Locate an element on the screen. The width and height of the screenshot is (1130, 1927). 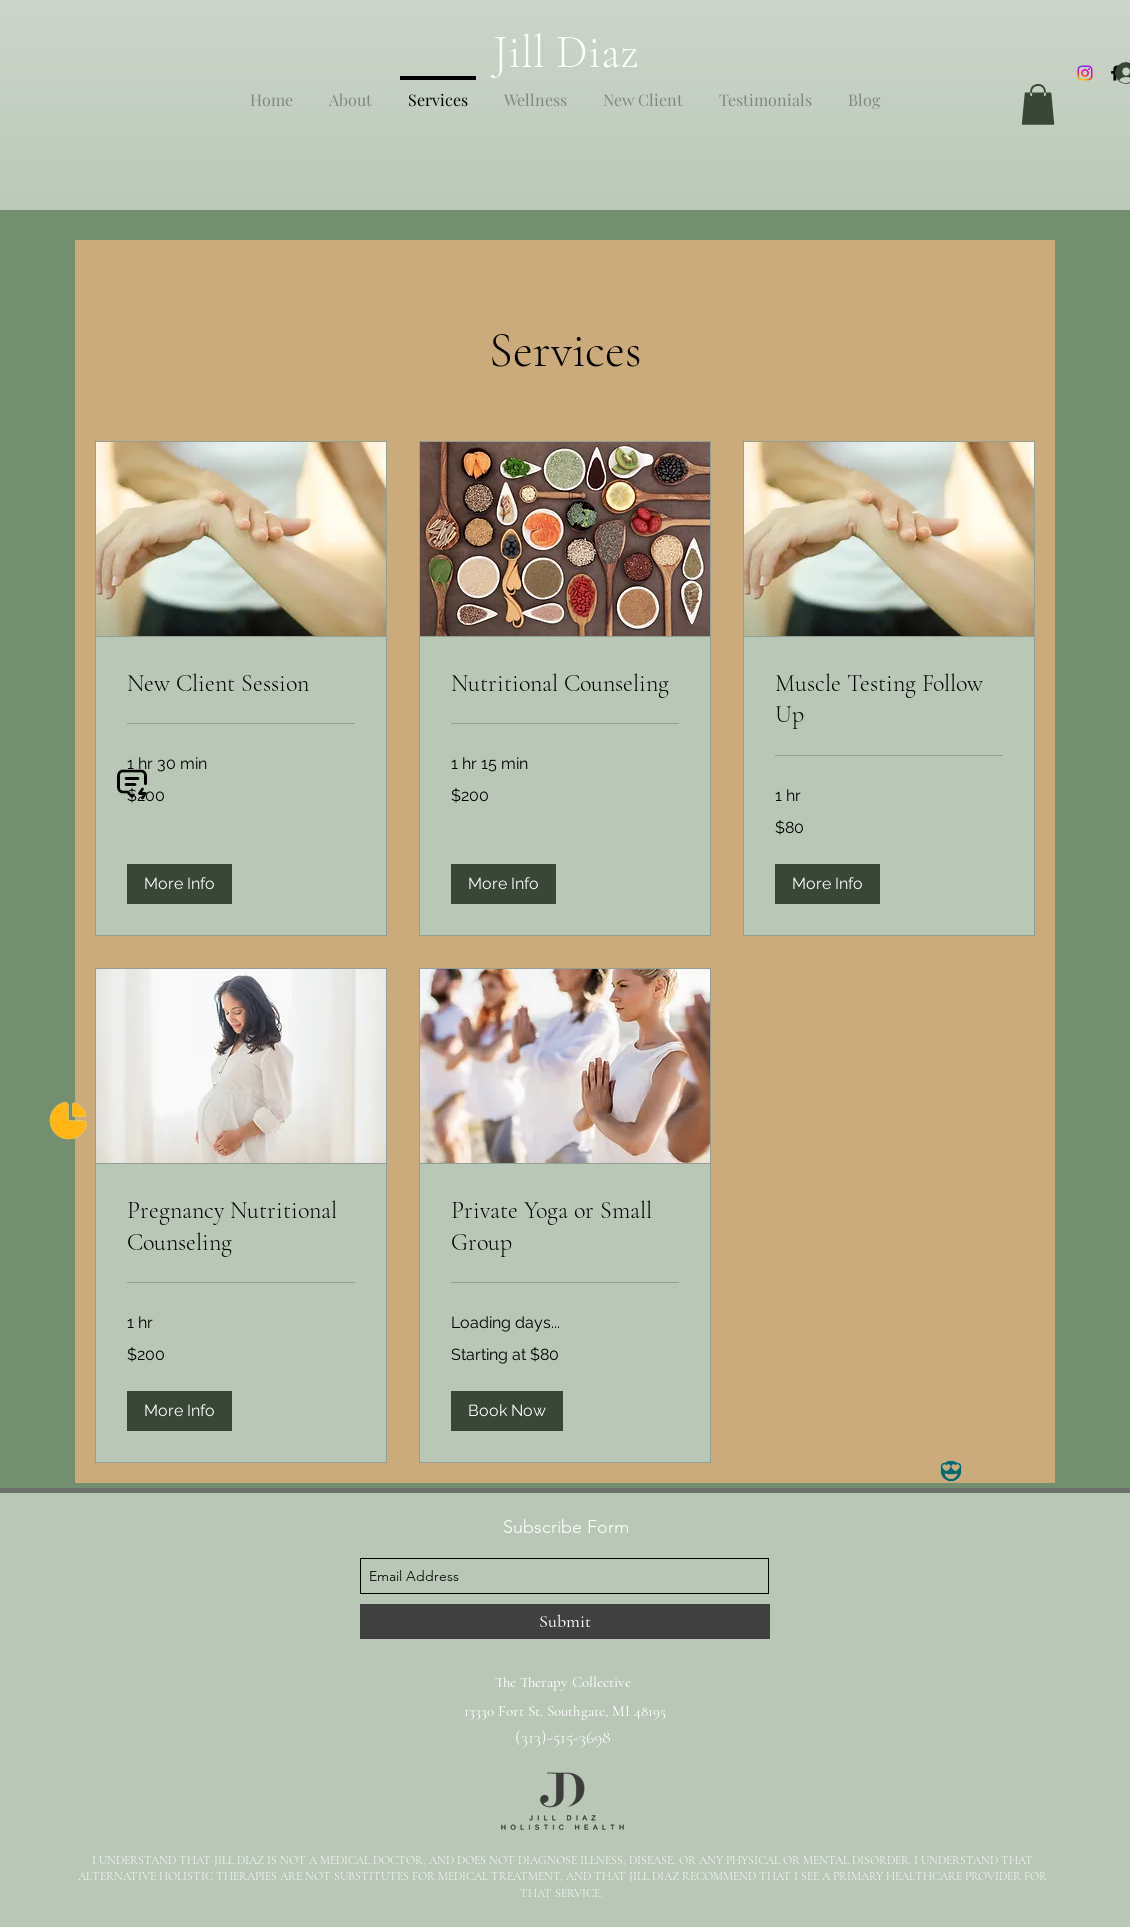
view analytics or statistics is located at coordinates (68, 1120).